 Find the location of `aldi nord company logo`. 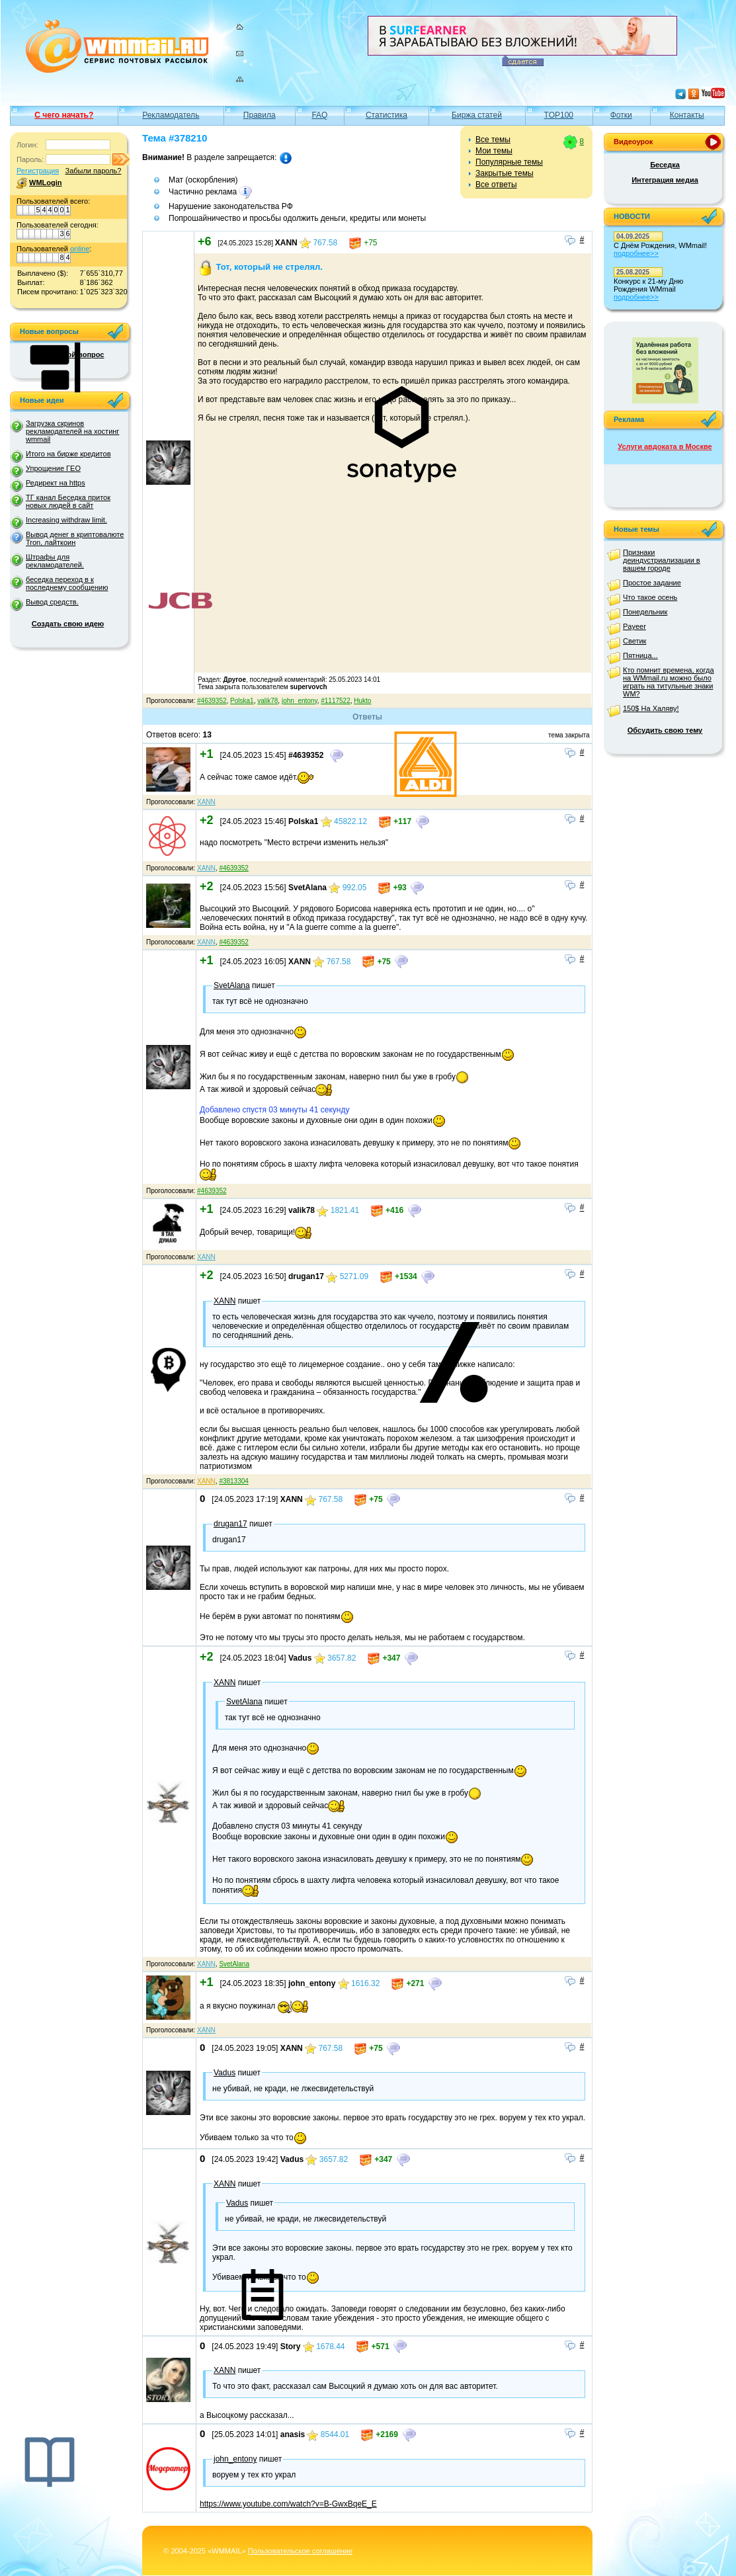

aldi nord company logo is located at coordinates (425, 764).